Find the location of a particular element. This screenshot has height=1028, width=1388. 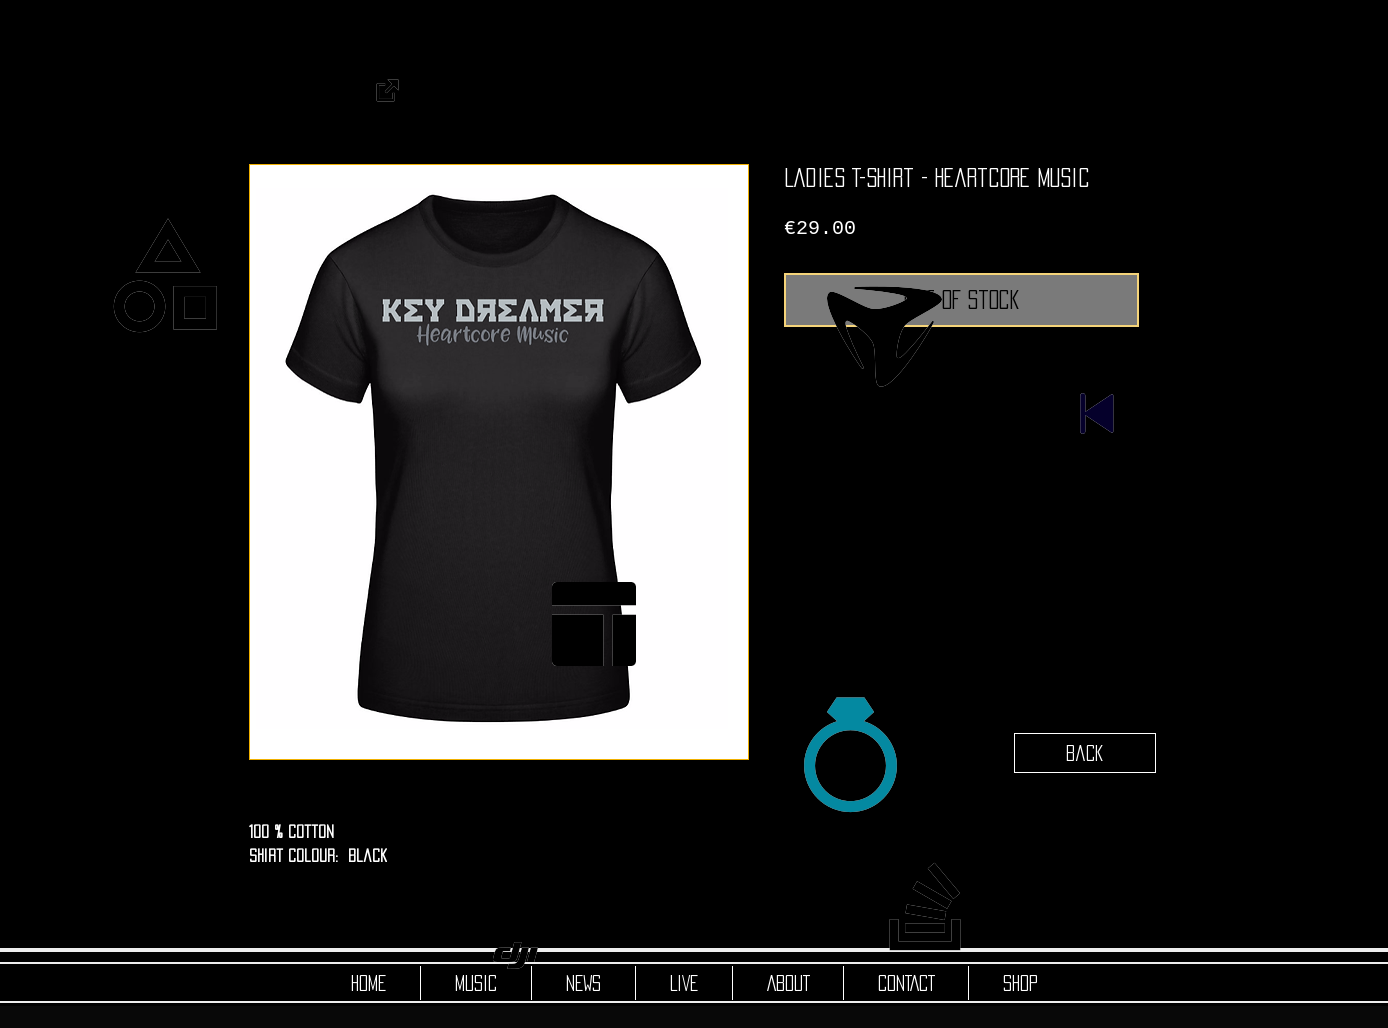

access shape tools and drawing options is located at coordinates (168, 278).